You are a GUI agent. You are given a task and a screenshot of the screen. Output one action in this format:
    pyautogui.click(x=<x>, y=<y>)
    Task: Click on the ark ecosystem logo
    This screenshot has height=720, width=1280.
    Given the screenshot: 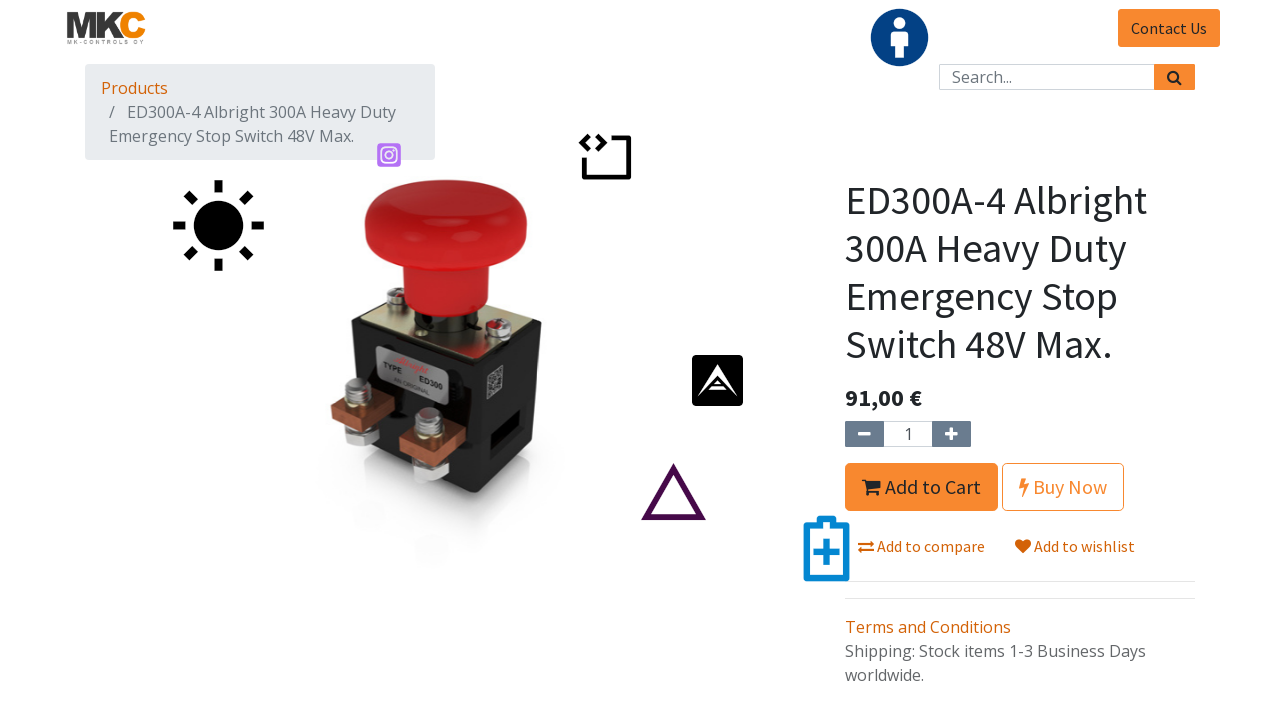 What is the action you would take?
    pyautogui.click(x=717, y=380)
    